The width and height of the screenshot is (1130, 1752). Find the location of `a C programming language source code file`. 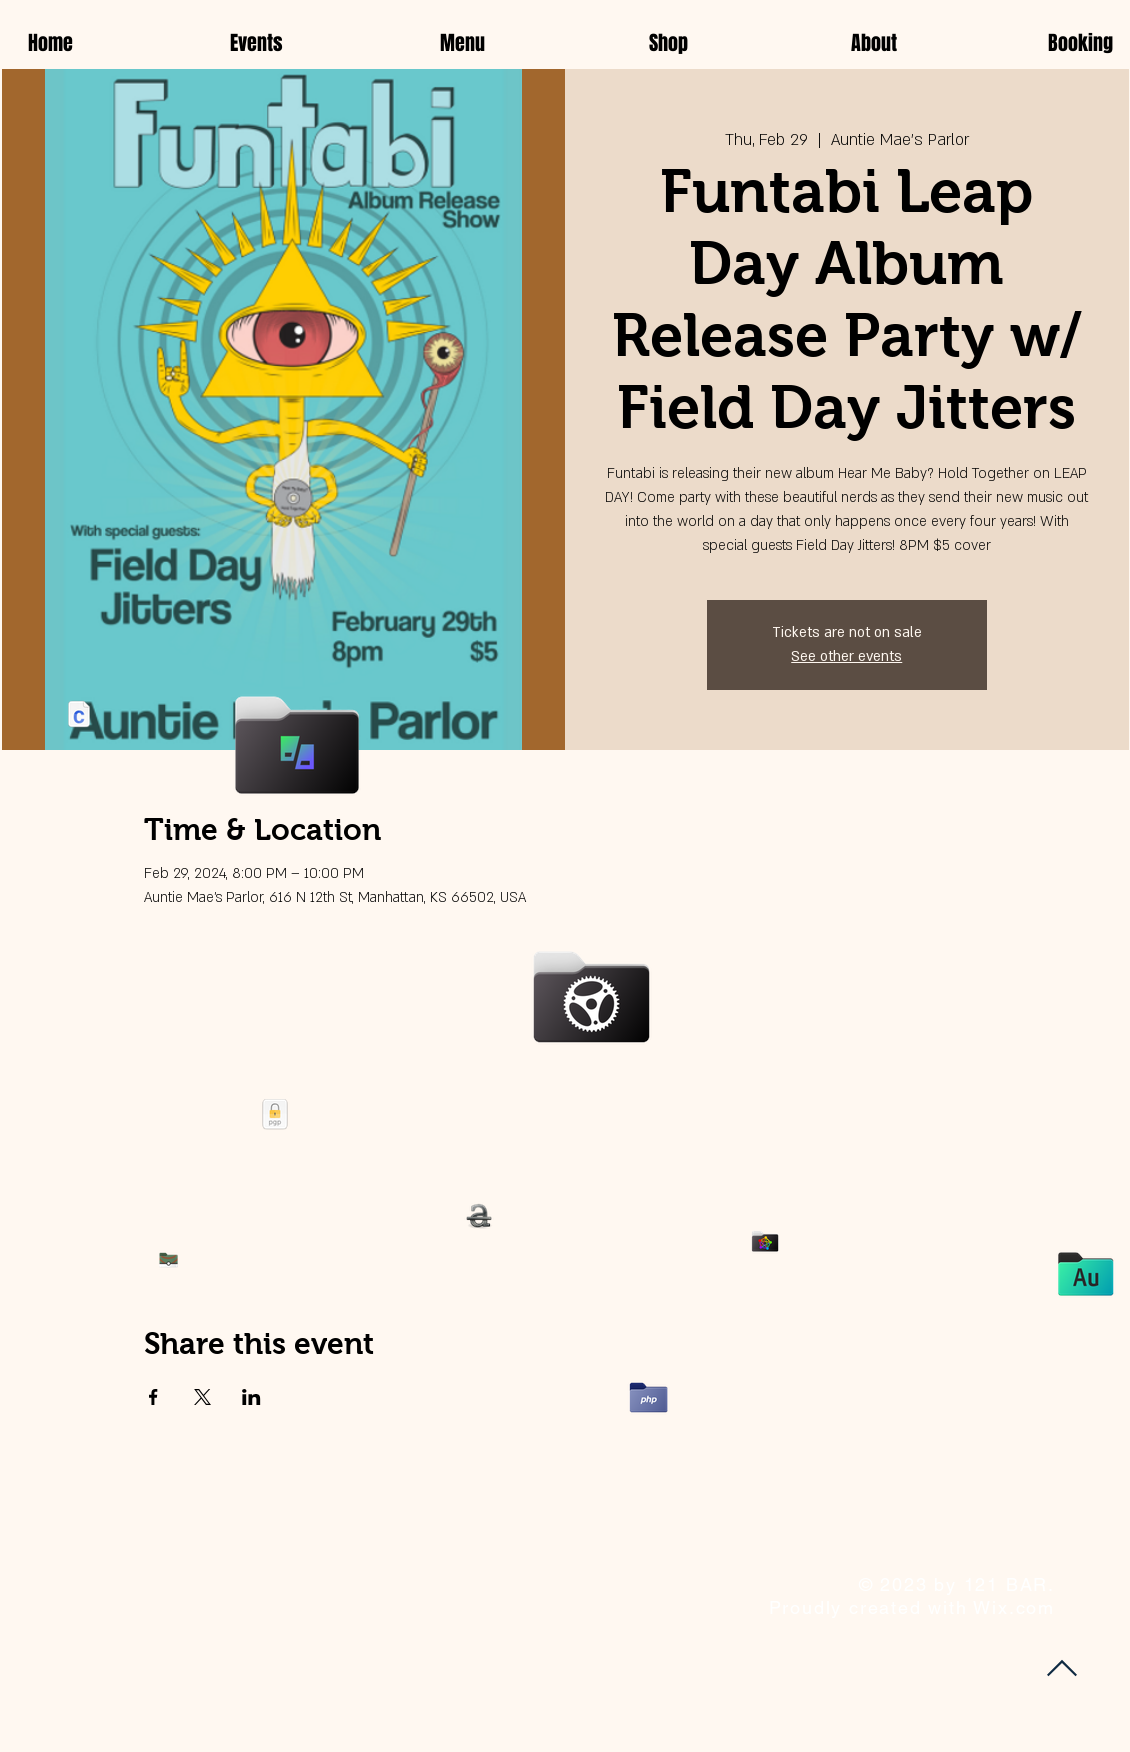

a C programming language source code file is located at coordinates (79, 714).